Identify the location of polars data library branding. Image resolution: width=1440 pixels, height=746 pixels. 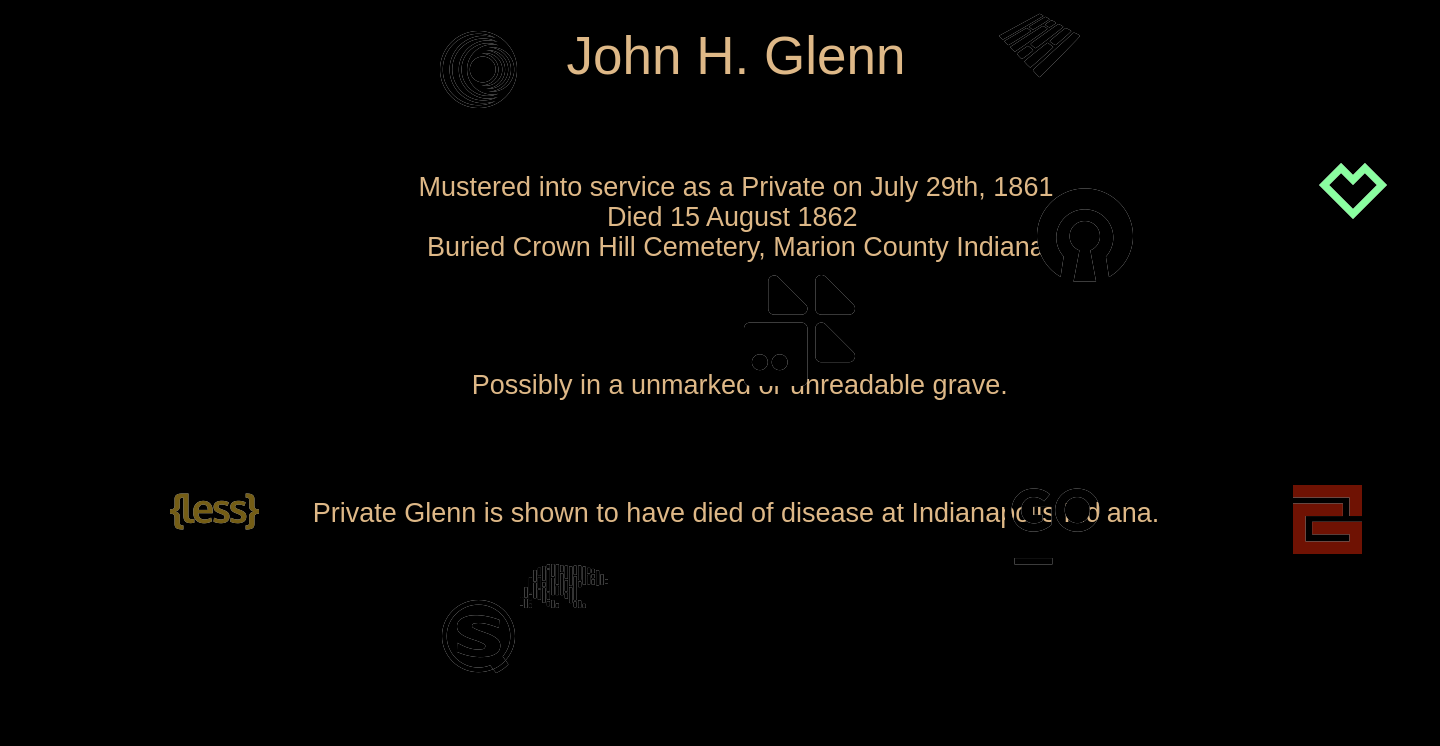
(564, 586).